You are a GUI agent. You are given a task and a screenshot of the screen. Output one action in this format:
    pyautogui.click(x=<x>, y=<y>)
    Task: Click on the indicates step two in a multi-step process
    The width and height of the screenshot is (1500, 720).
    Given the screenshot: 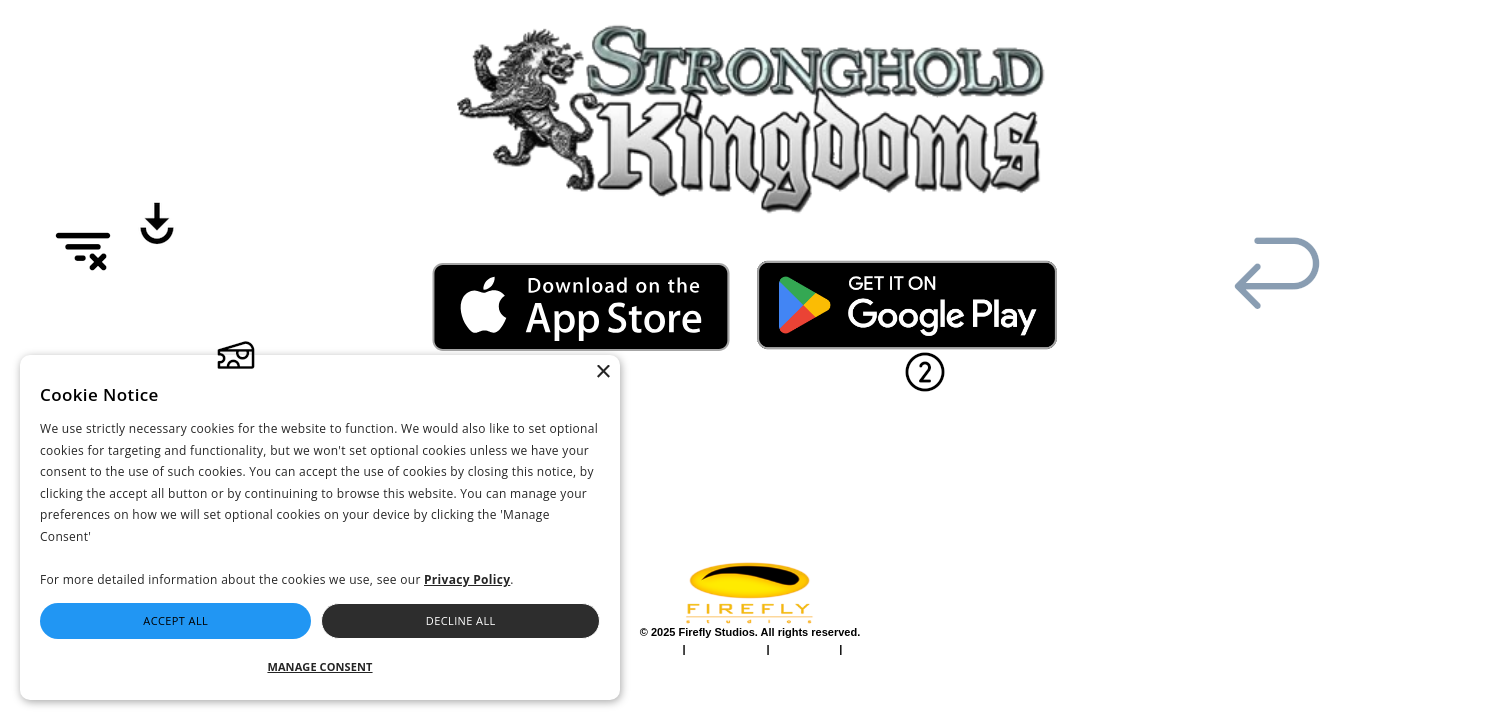 What is the action you would take?
    pyautogui.click(x=925, y=372)
    